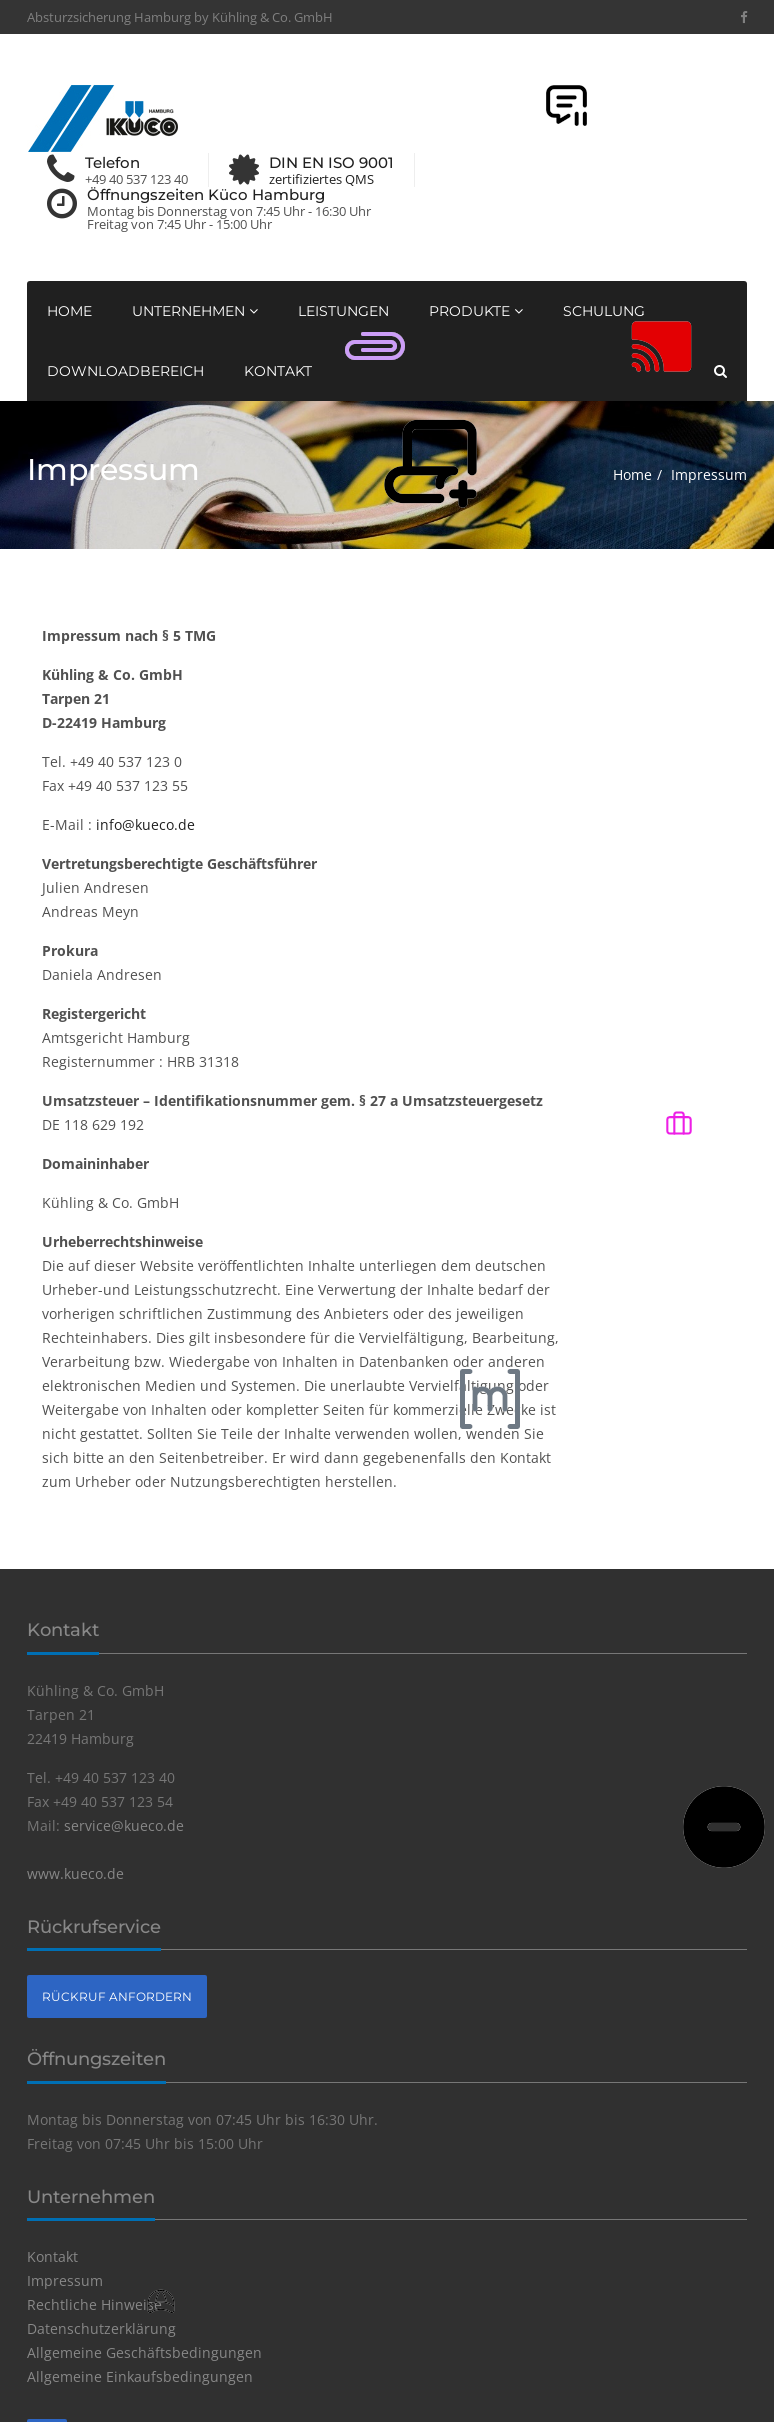 The width and height of the screenshot is (774, 2422). What do you see at coordinates (679, 1123) in the screenshot?
I see `access work or business documents` at bounding box center [679, 1123].